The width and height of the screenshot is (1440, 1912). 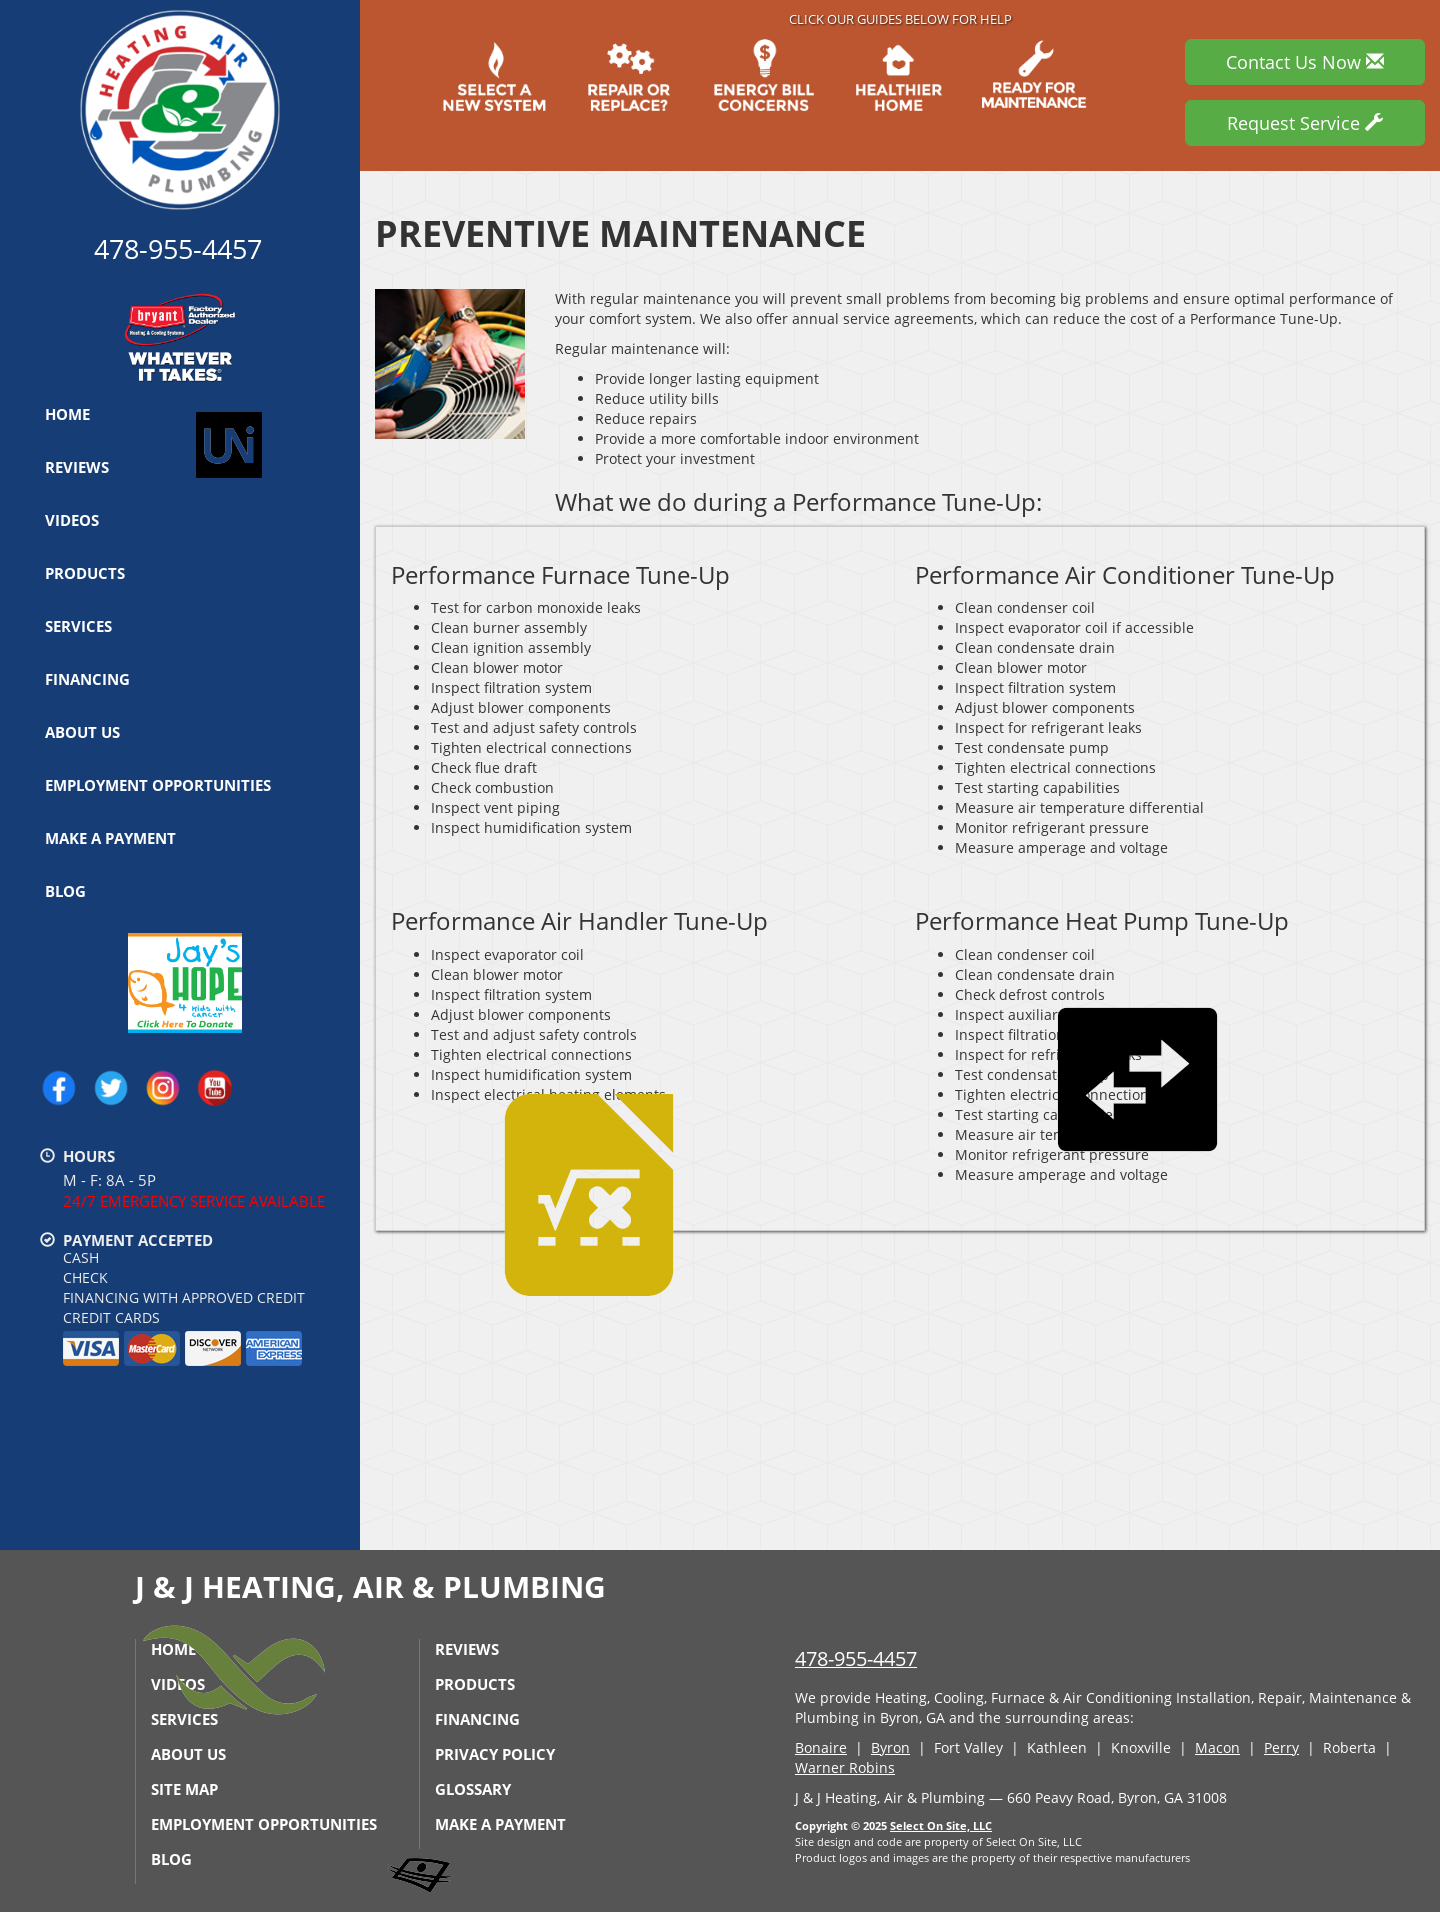 What do you see at coordinates (1137, 1079) in the screenshot?
I see `swap or exchange currencies` at bounding box center [1137, 1079].